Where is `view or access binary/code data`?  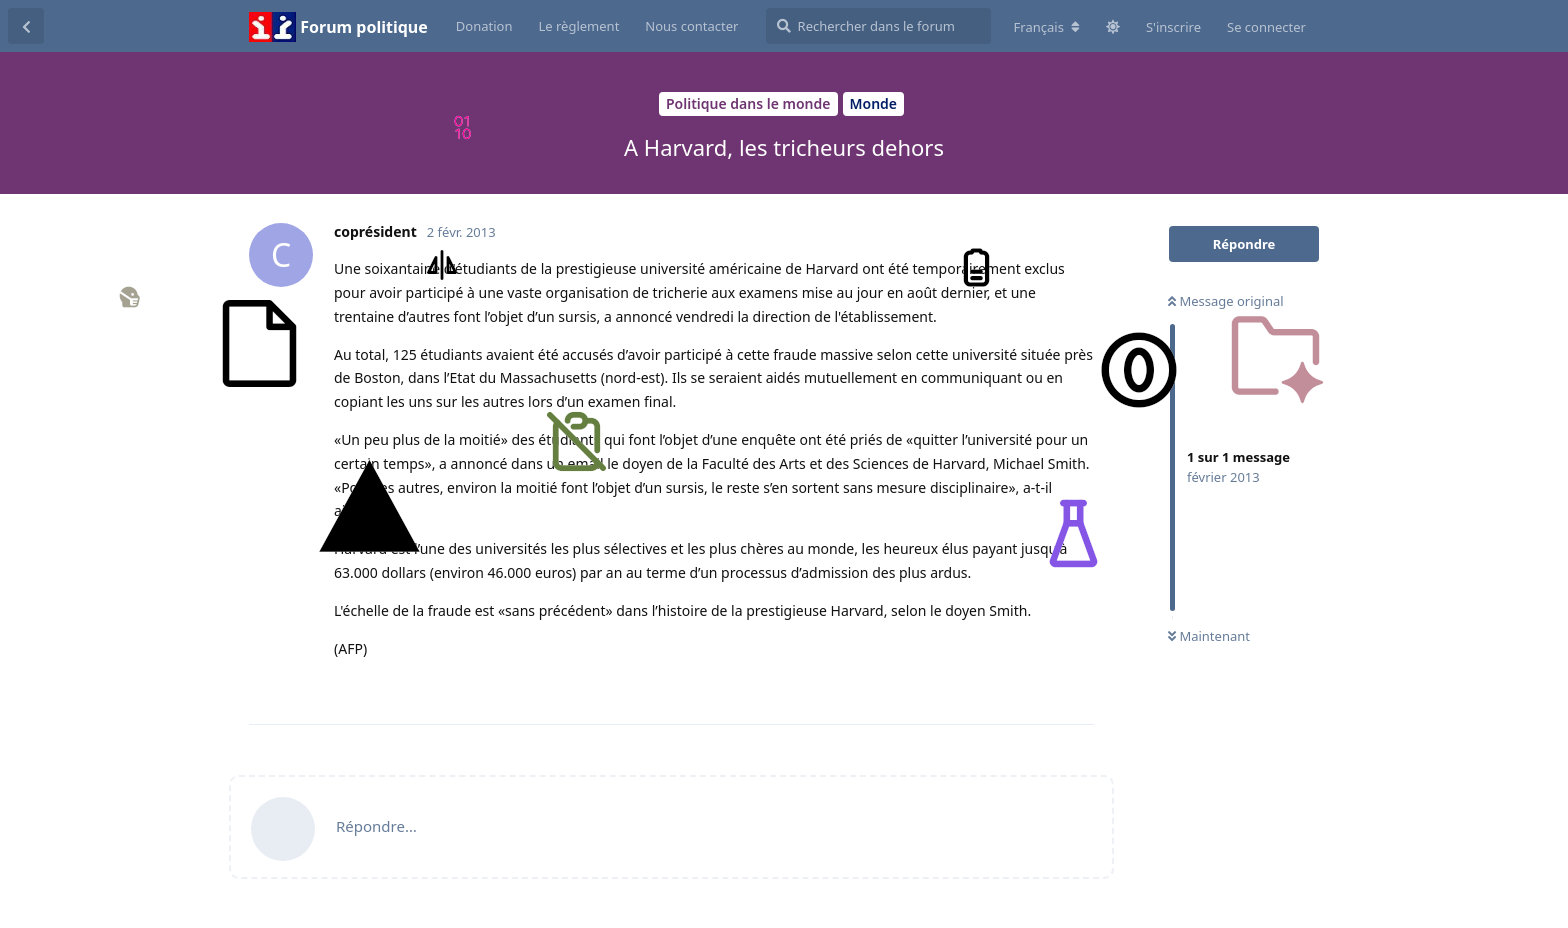
view or access binary/code data is located at coordinates (462, 127).